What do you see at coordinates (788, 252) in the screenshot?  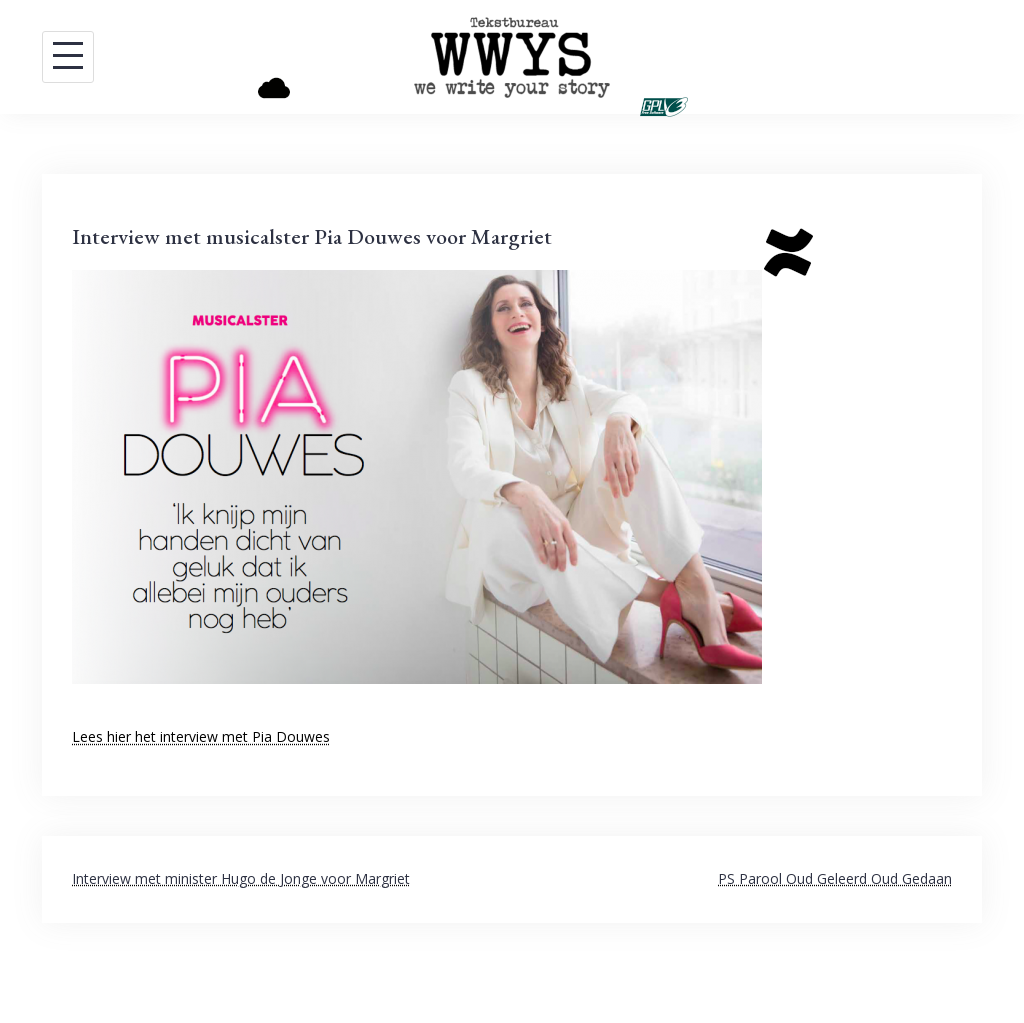 I see `open Confluence workspace` at bounding box center [788, 252].